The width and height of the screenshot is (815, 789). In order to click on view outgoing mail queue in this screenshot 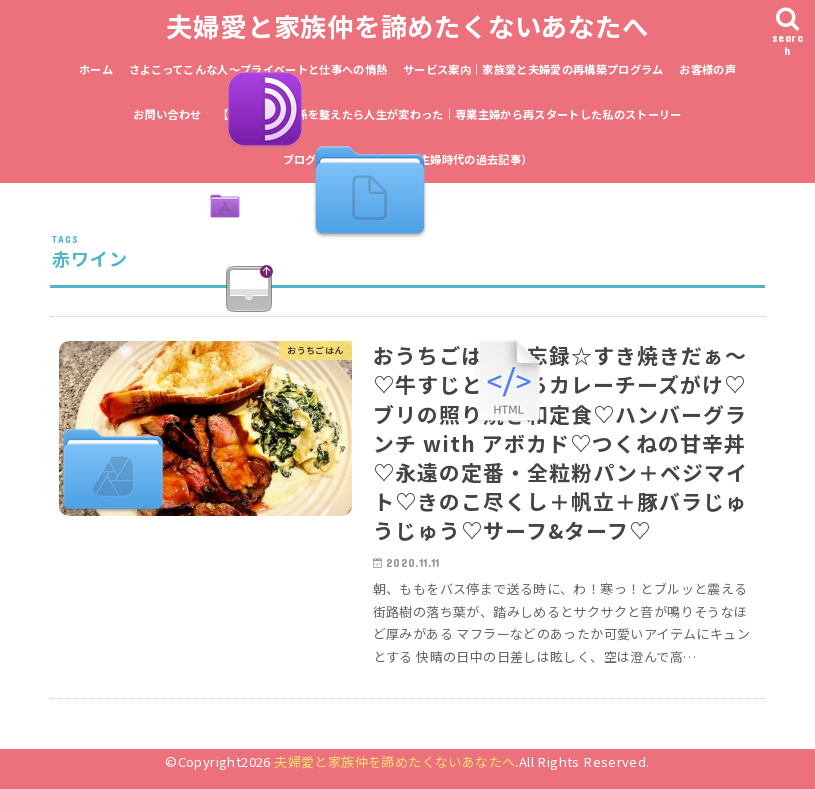, I will do `click(249, 289)`.